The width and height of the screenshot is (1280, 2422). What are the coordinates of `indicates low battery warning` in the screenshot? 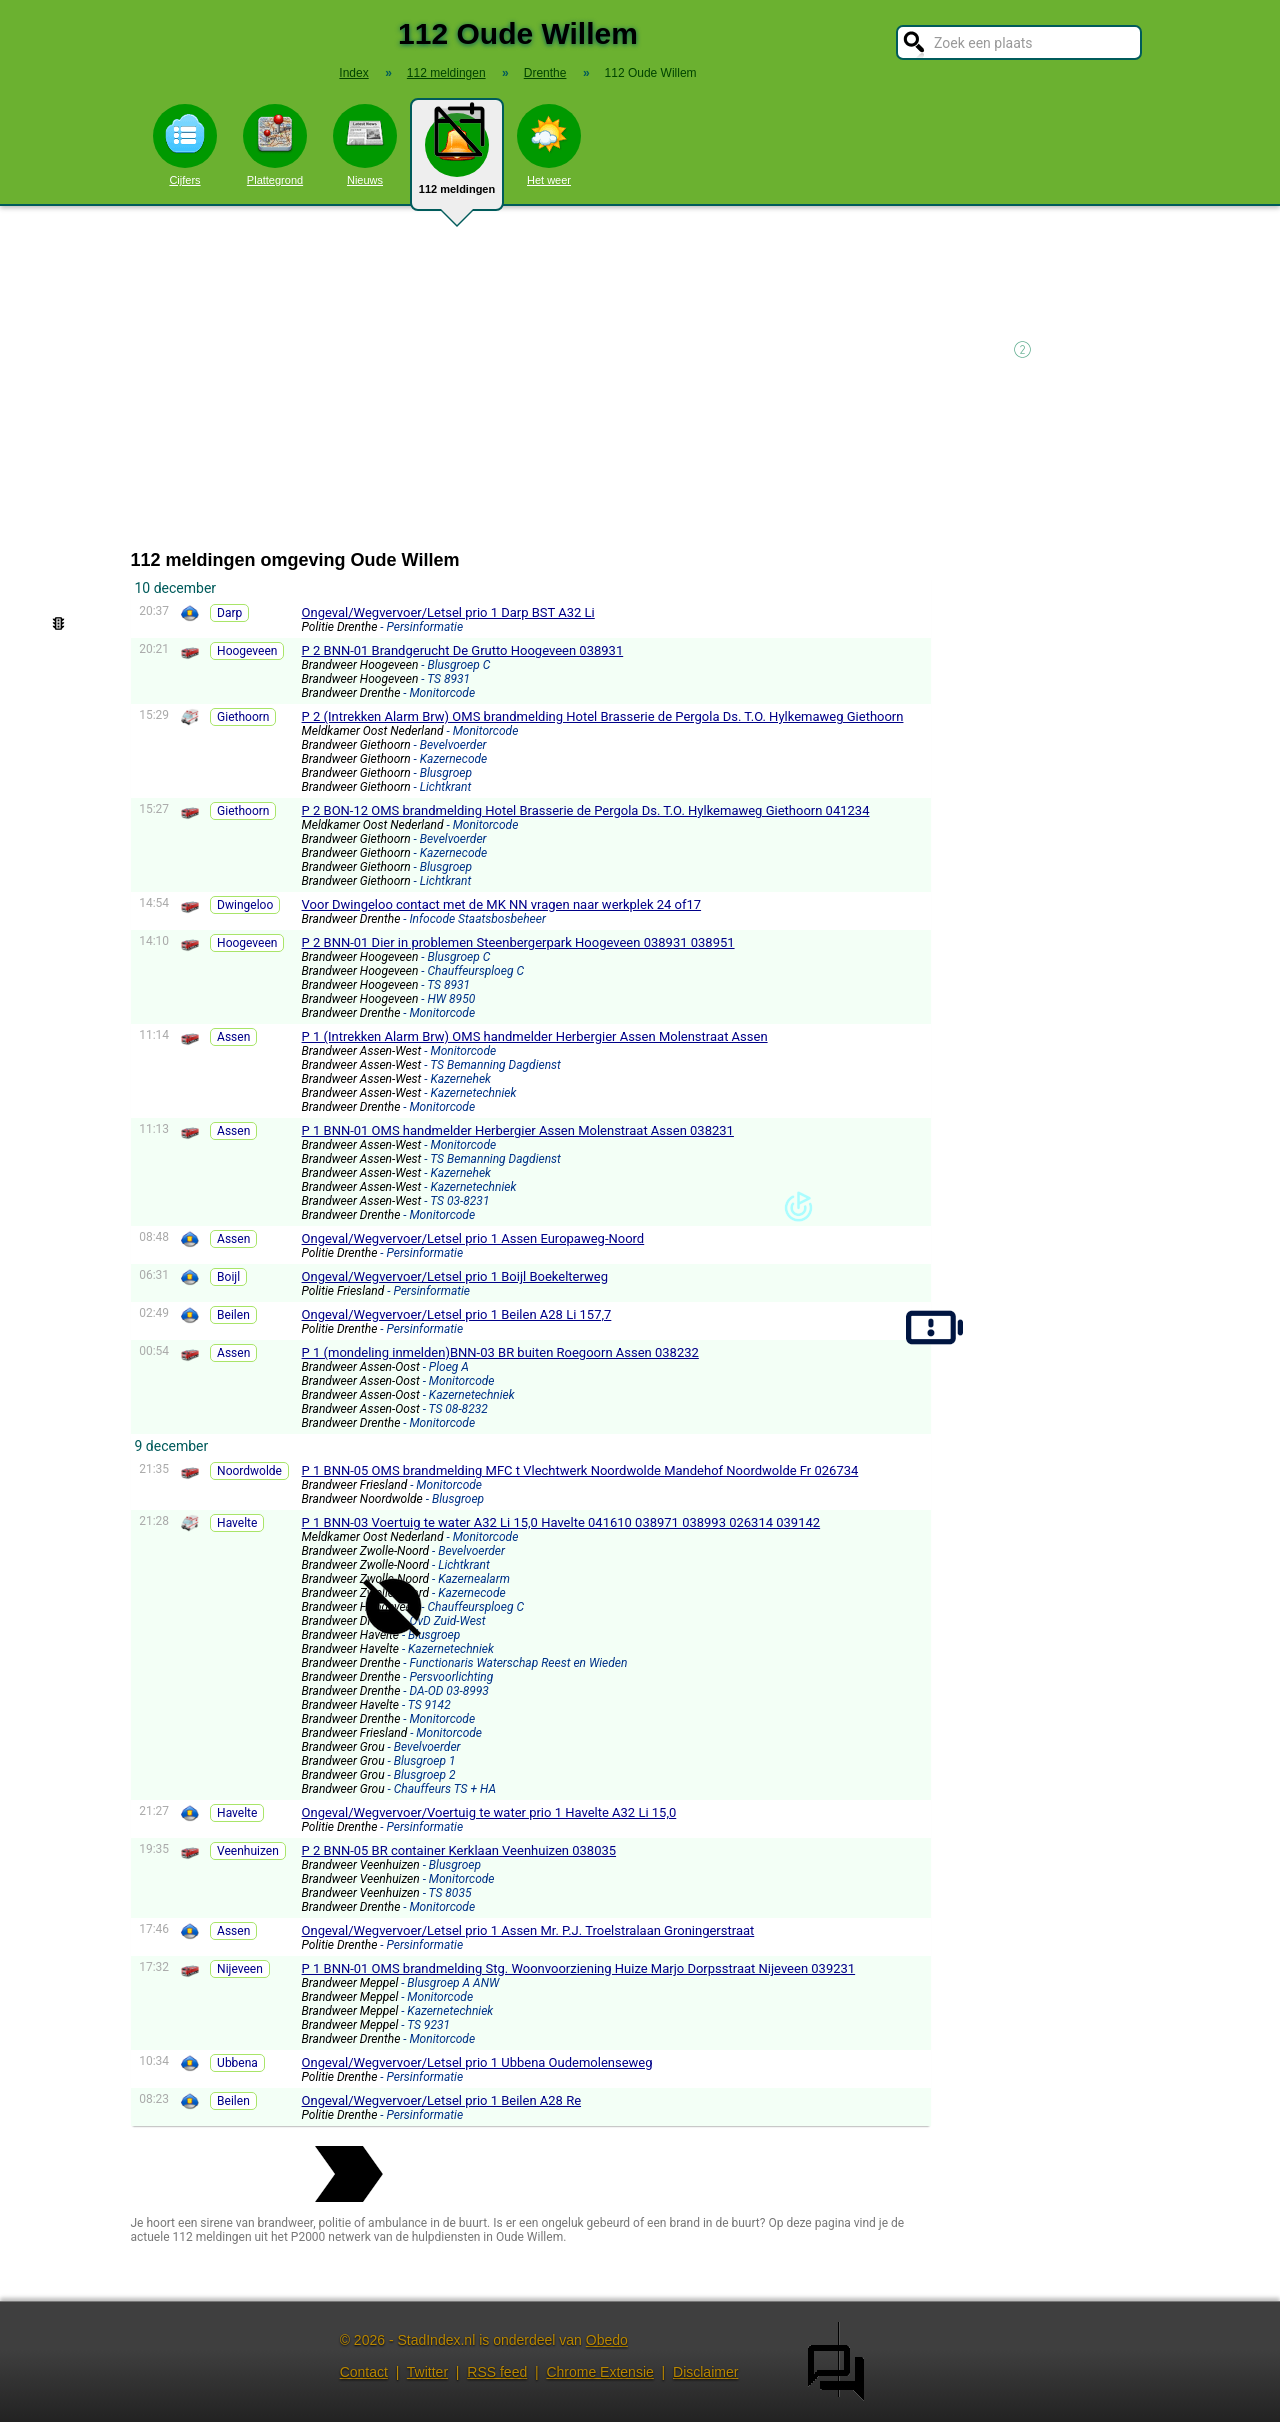 It's located at (934, 1327).